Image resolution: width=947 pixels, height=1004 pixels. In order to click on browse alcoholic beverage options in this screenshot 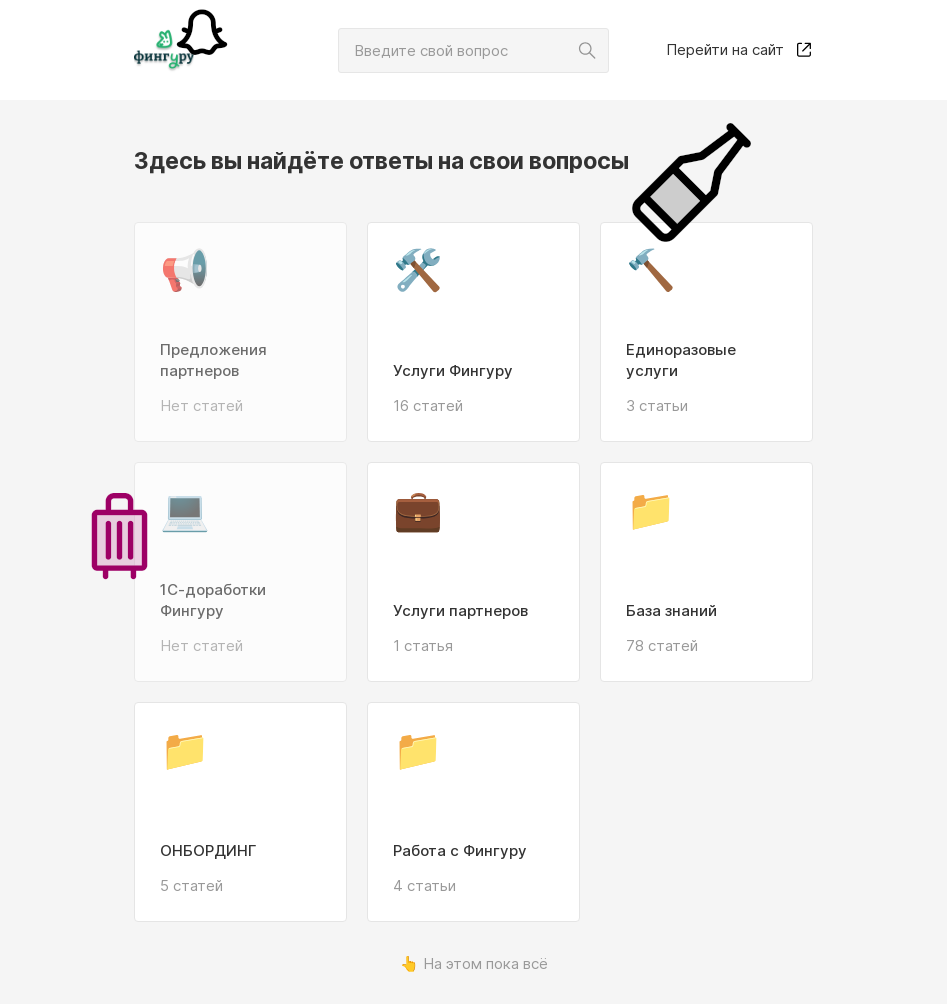, I will do `click(689, 184)`.